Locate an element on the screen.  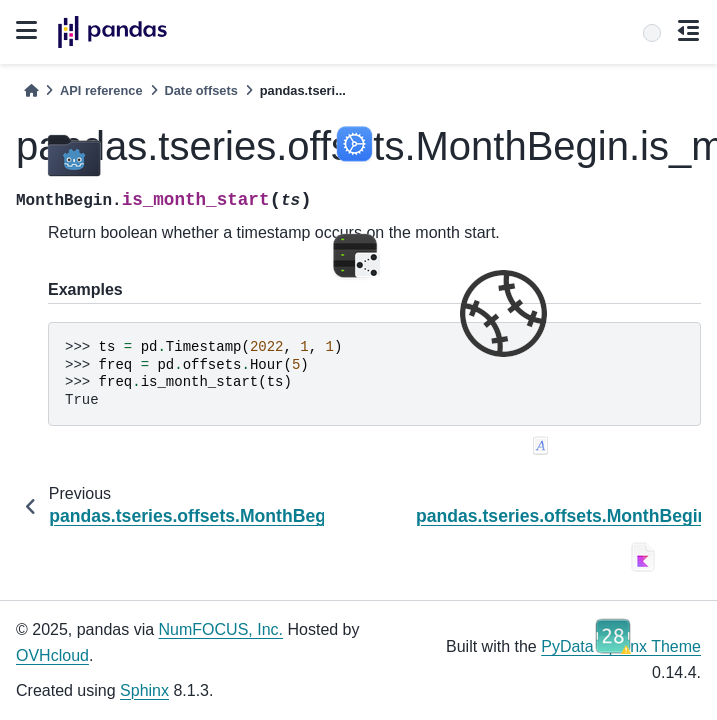
indicates an upcoming appointment or event is located at coordinates (613, 636).